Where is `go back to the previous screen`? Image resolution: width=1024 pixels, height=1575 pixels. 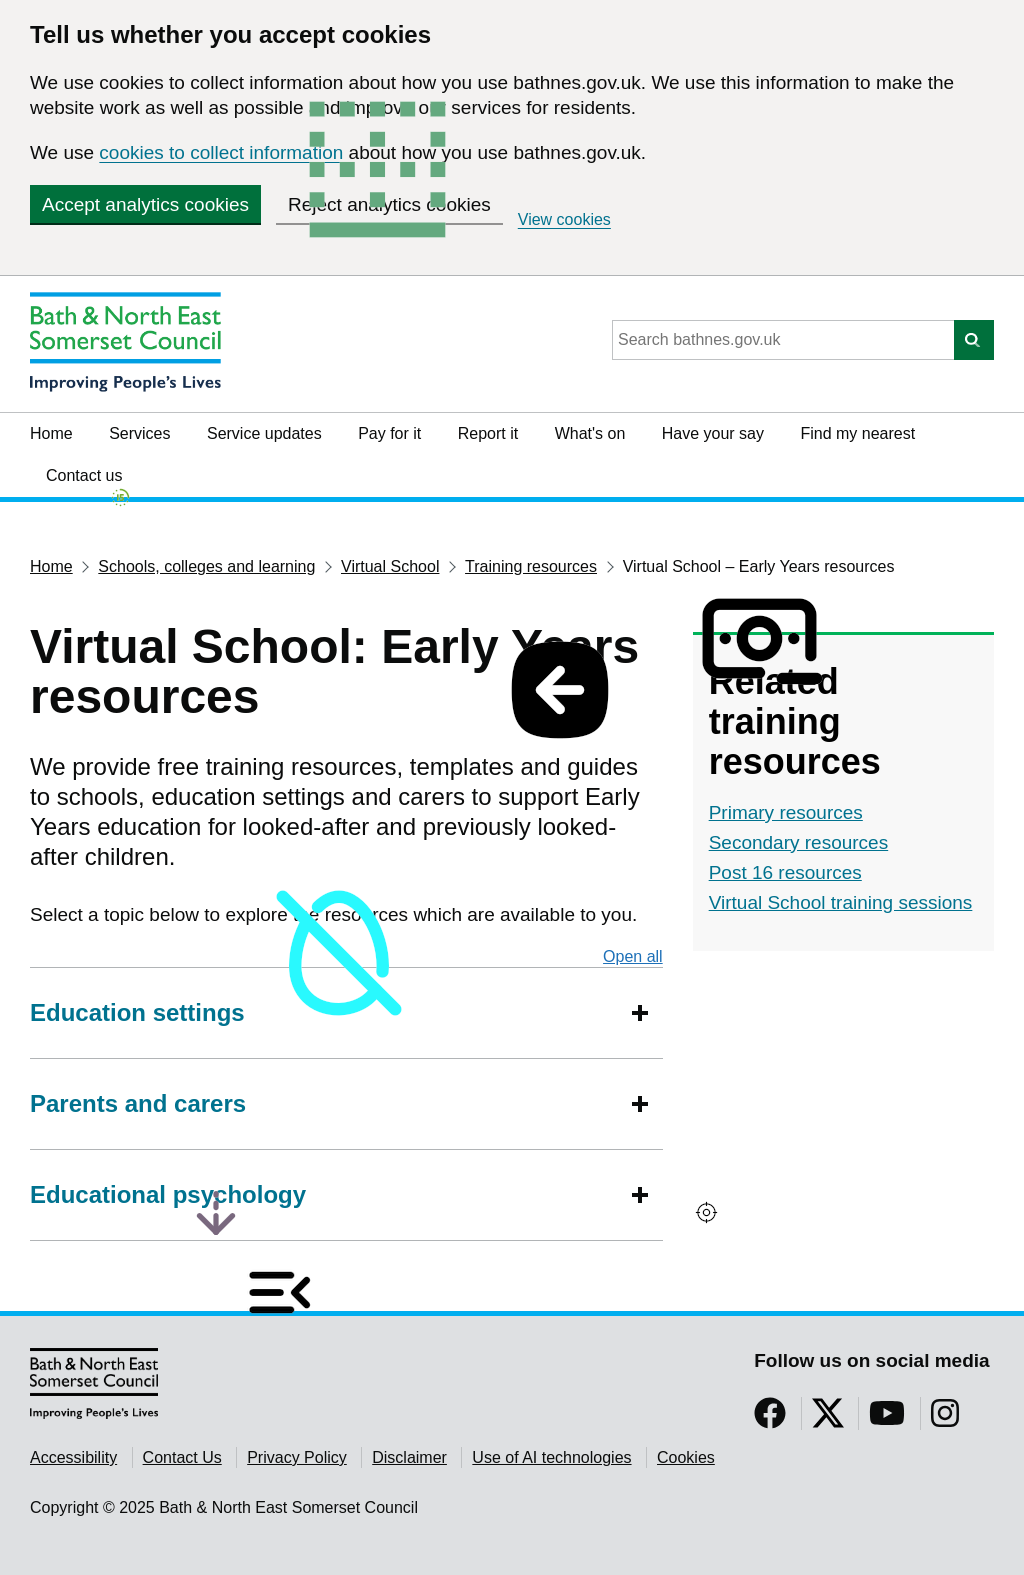
go back to the previous screen is located at coordinates (560, 690).